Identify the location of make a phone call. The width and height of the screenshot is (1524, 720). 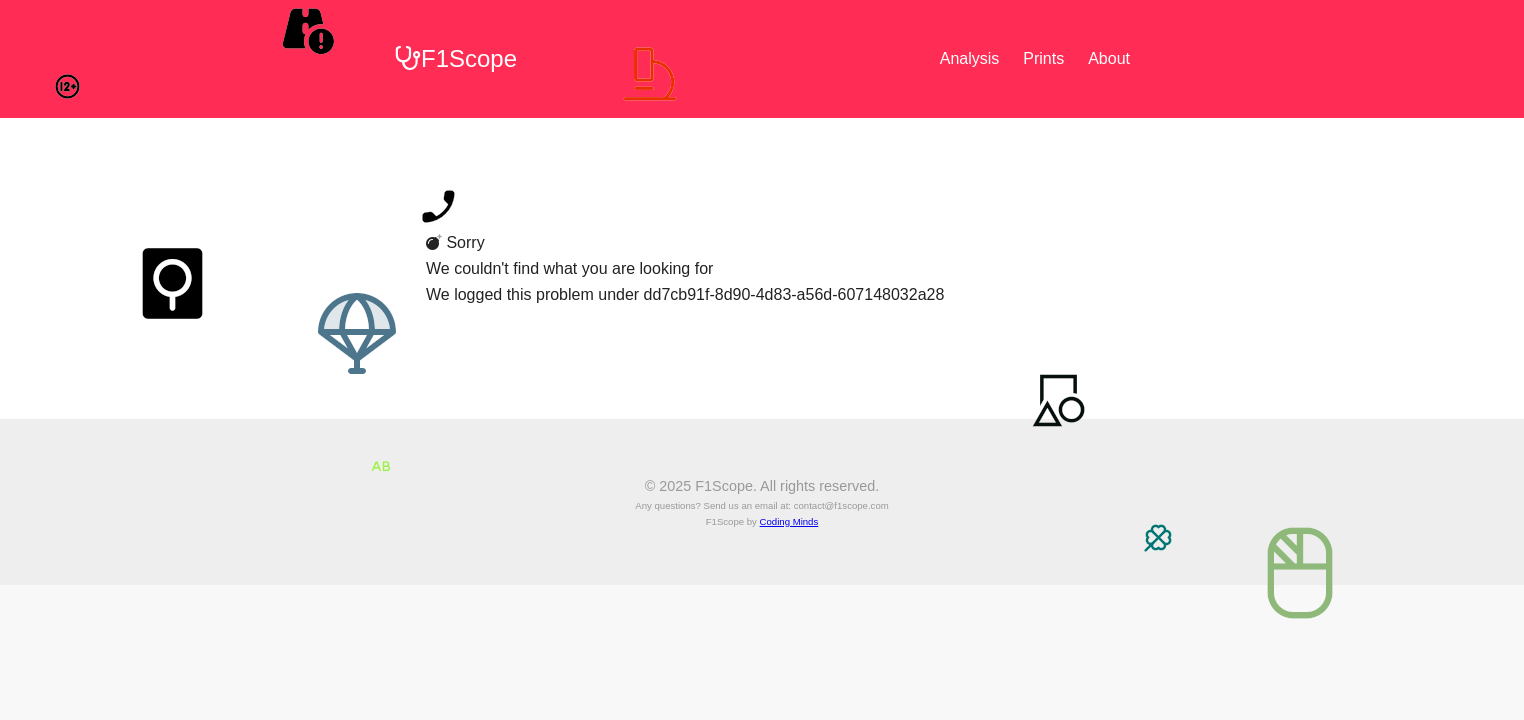
(438, 206).